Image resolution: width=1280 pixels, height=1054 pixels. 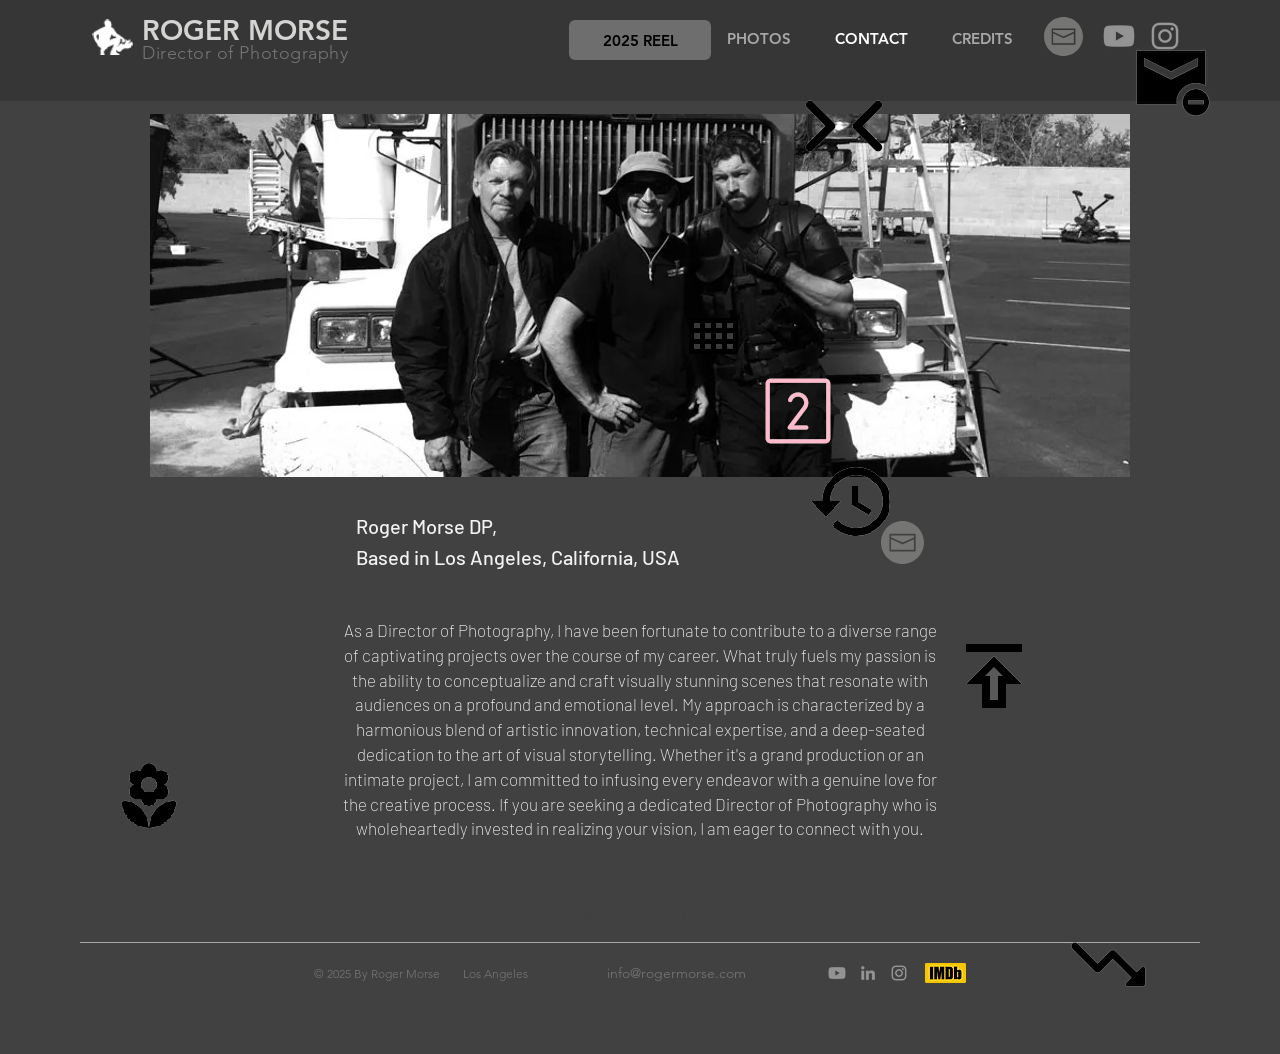 I want to click on indicates a declining trend or decreasing value, so click(x=1107, y=963).